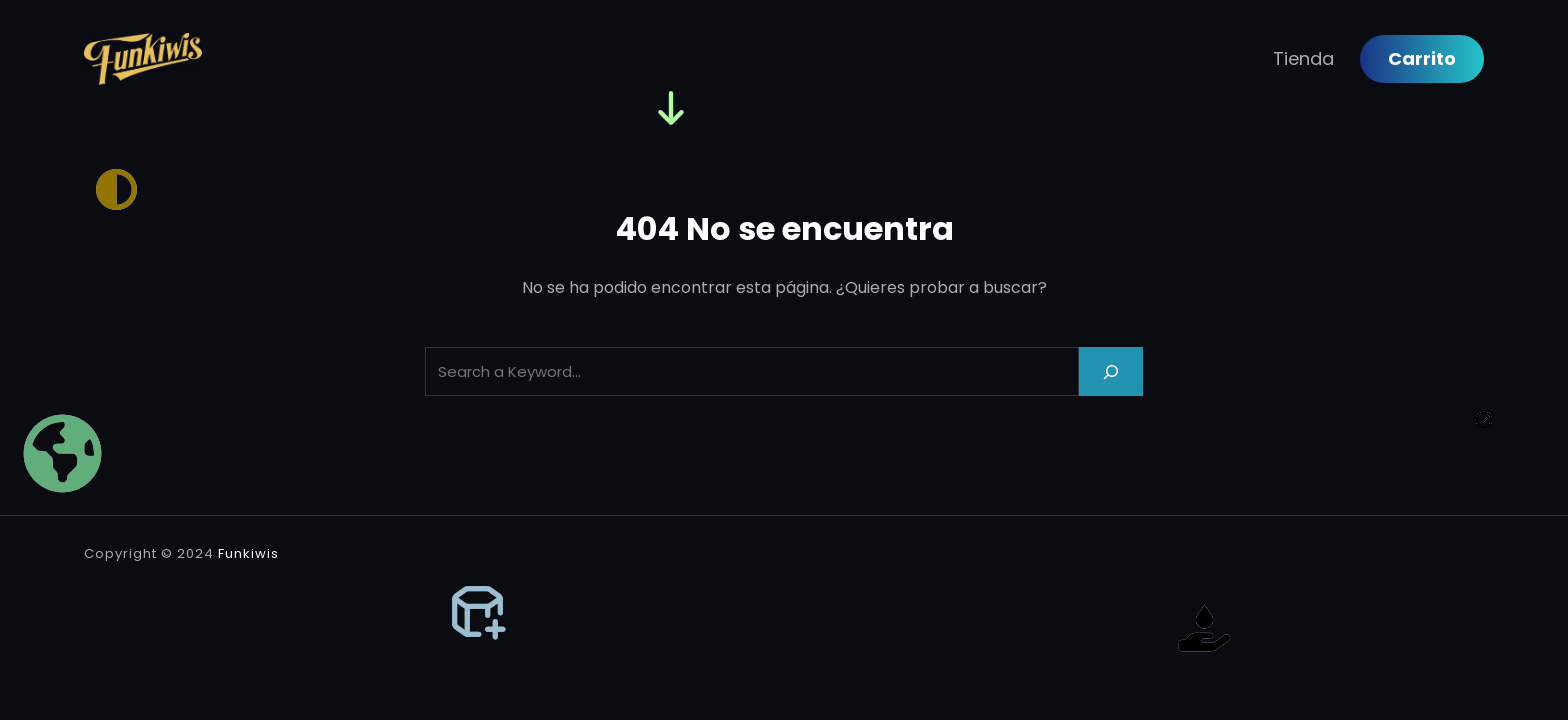 The height and width of the screenshot is (720, 1568). What do you see at coordinates (671, 108) in the screenshot?
I see `scroll down or view more content` at bounding box center [671, 108].